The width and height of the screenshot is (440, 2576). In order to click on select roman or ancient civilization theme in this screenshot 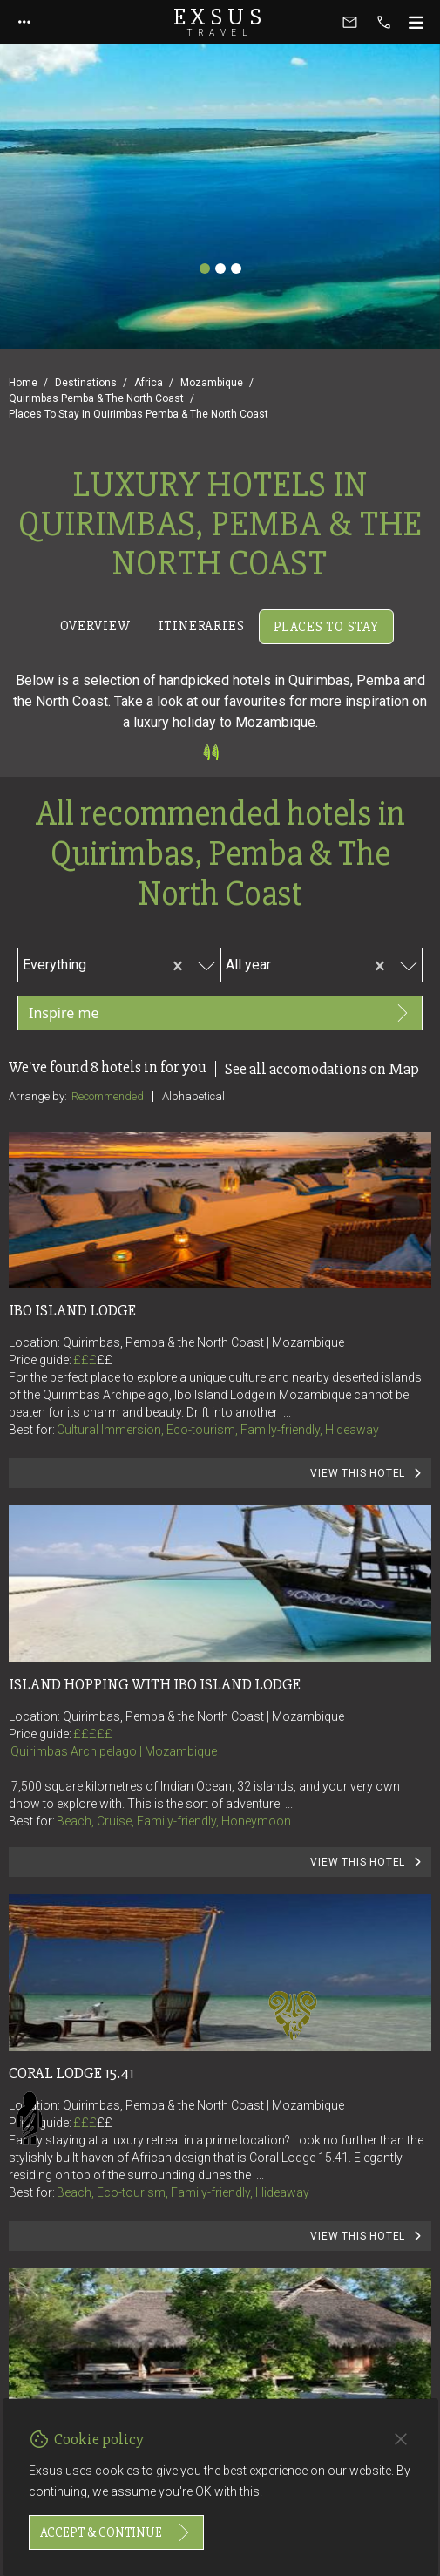, I will do `click(30, 2118)`.